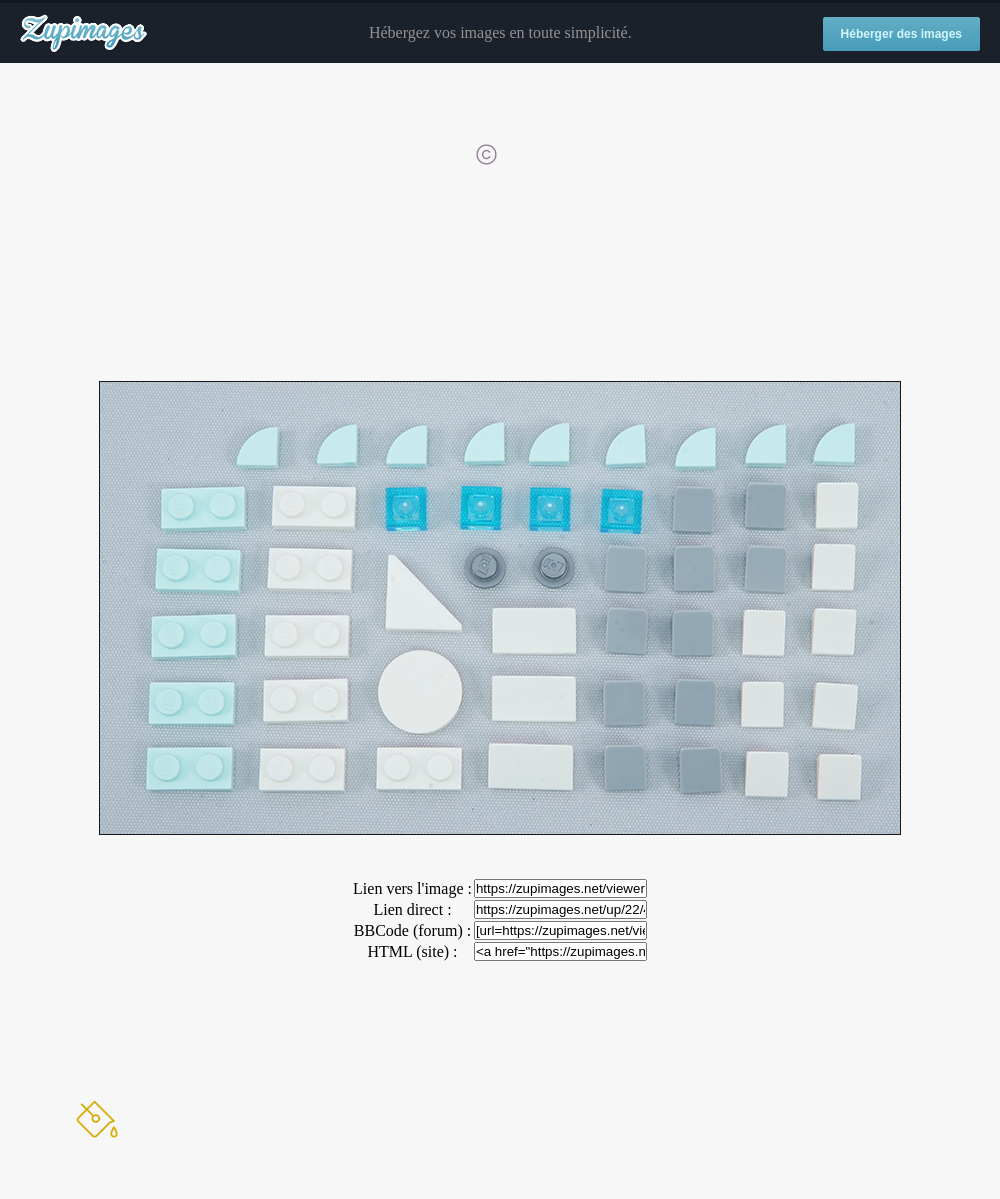 Image resolution: width=1000 pixels, height=1199 pixels. What do you see at coordinates (96, 1120) in the screenshot?
I see `fill an area with color` at bounding box center [96, 1120].